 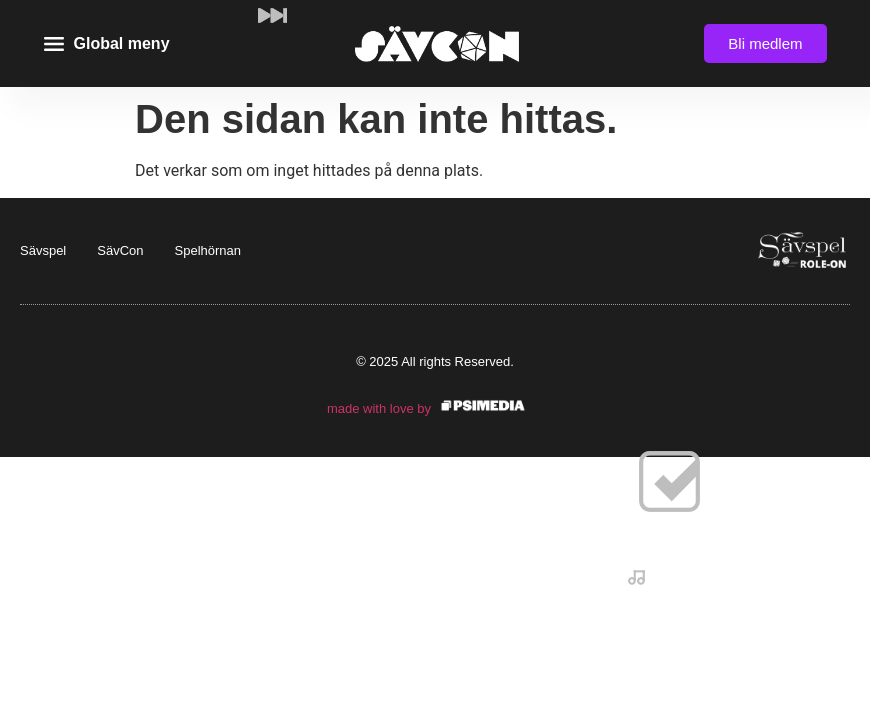 What do you see at coordinates (637, 577) in the screenshot?
I see `open your music folder` at bounding box center [637, 577].